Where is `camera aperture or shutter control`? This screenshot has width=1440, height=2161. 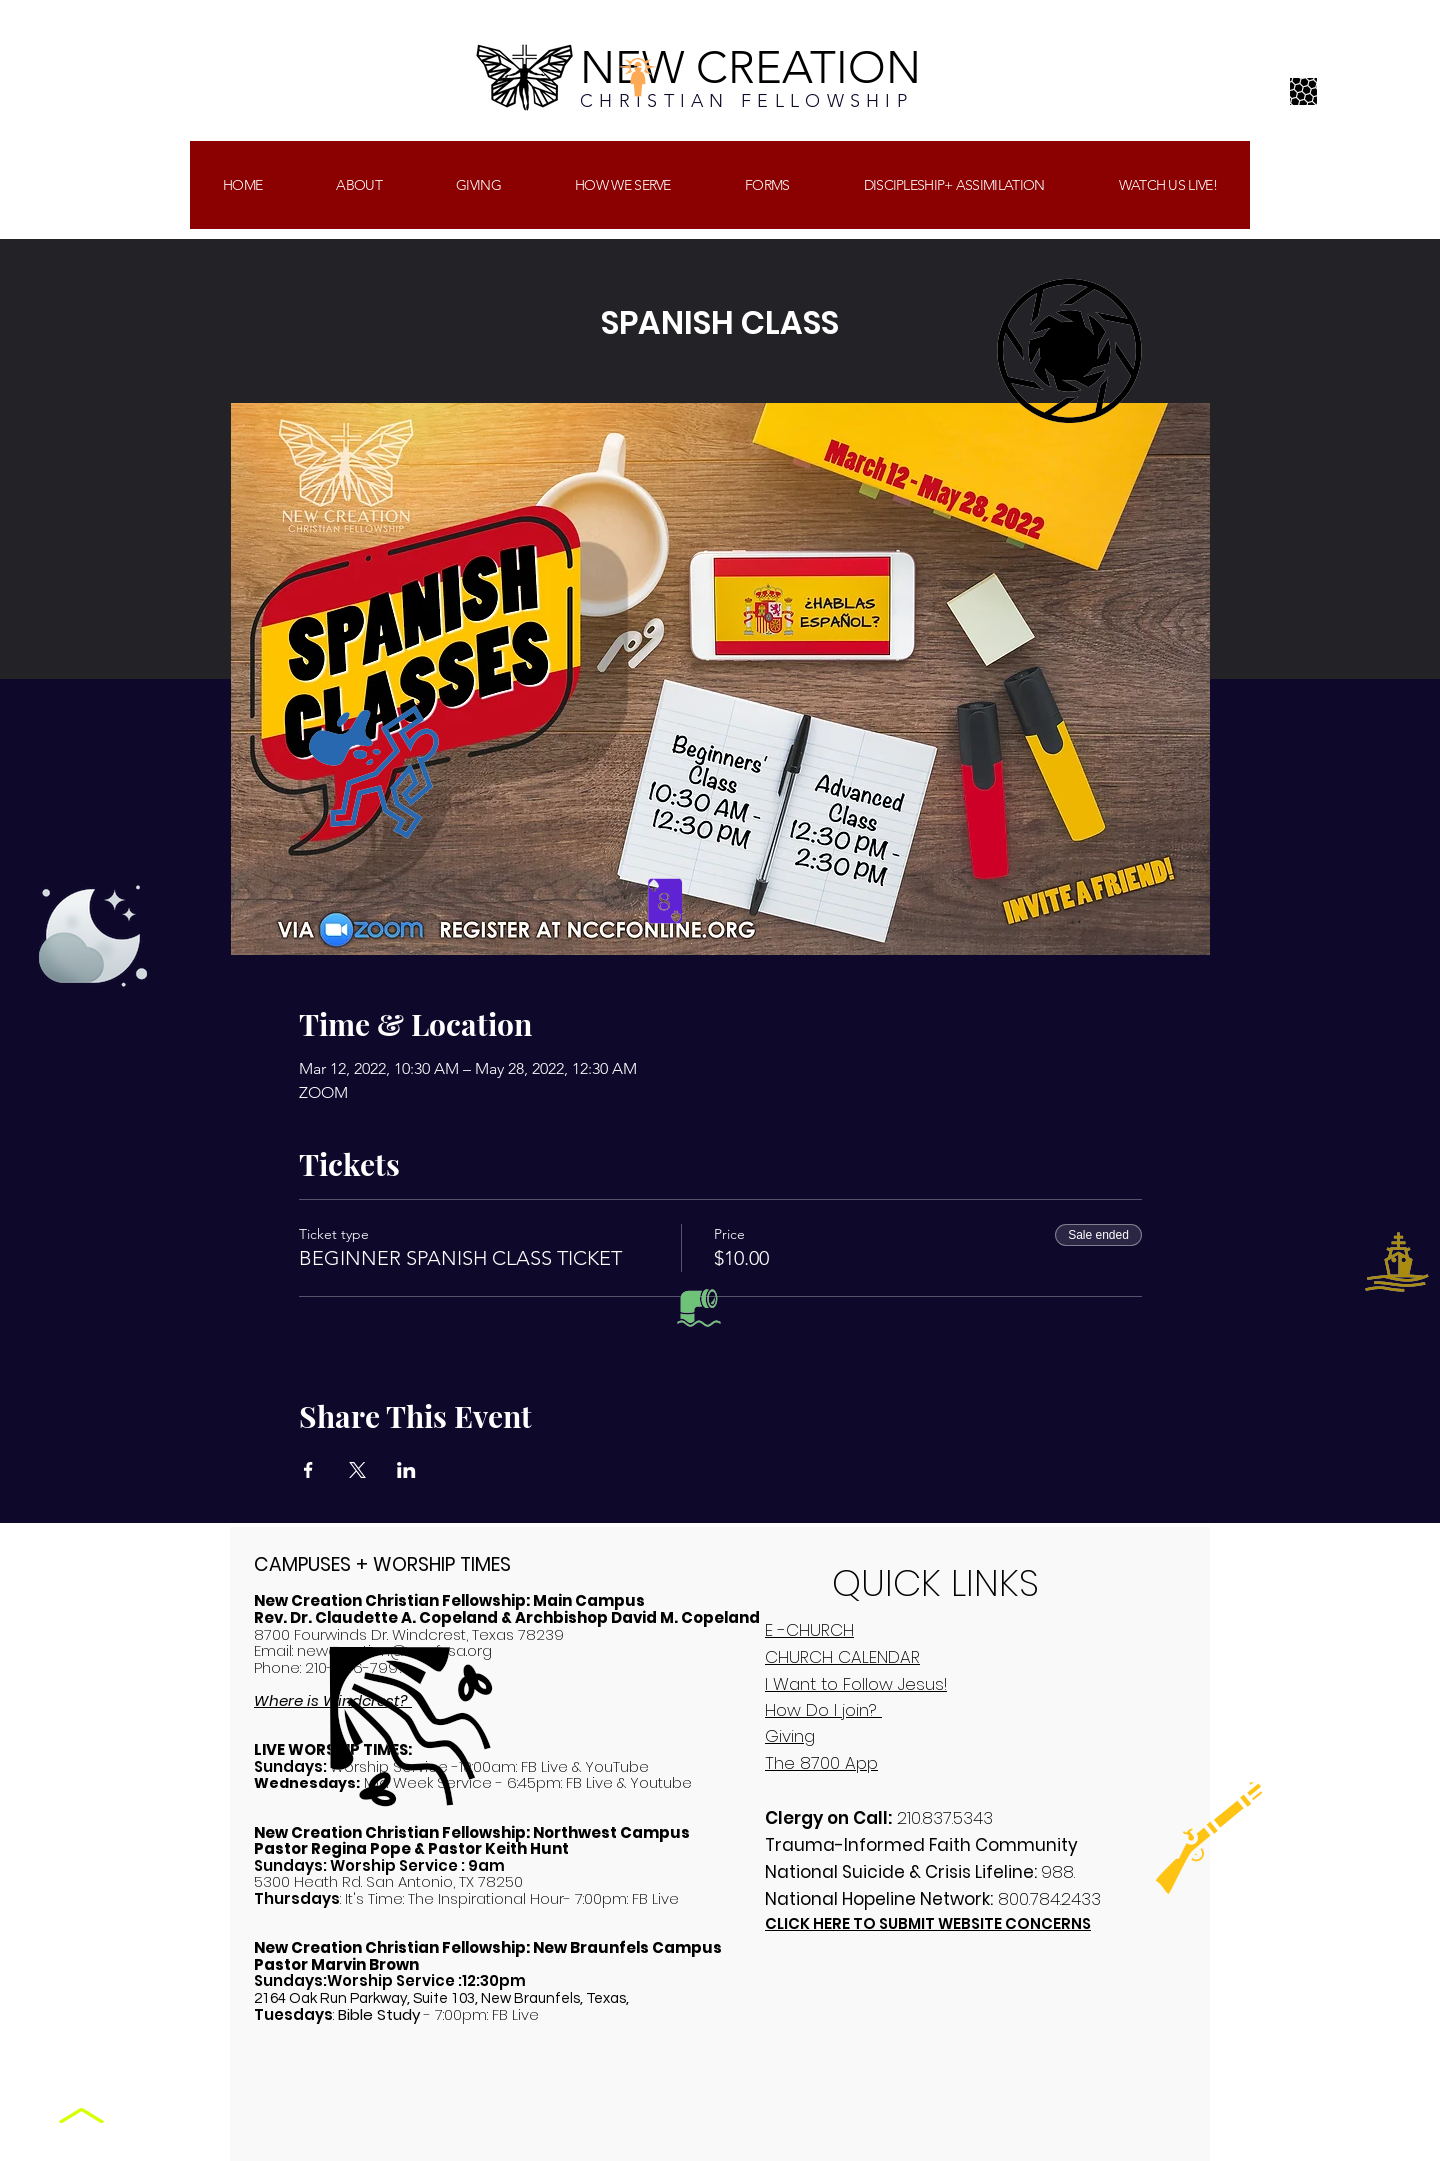 camera aperture or shutter control is located at coordinates (1069, 351).